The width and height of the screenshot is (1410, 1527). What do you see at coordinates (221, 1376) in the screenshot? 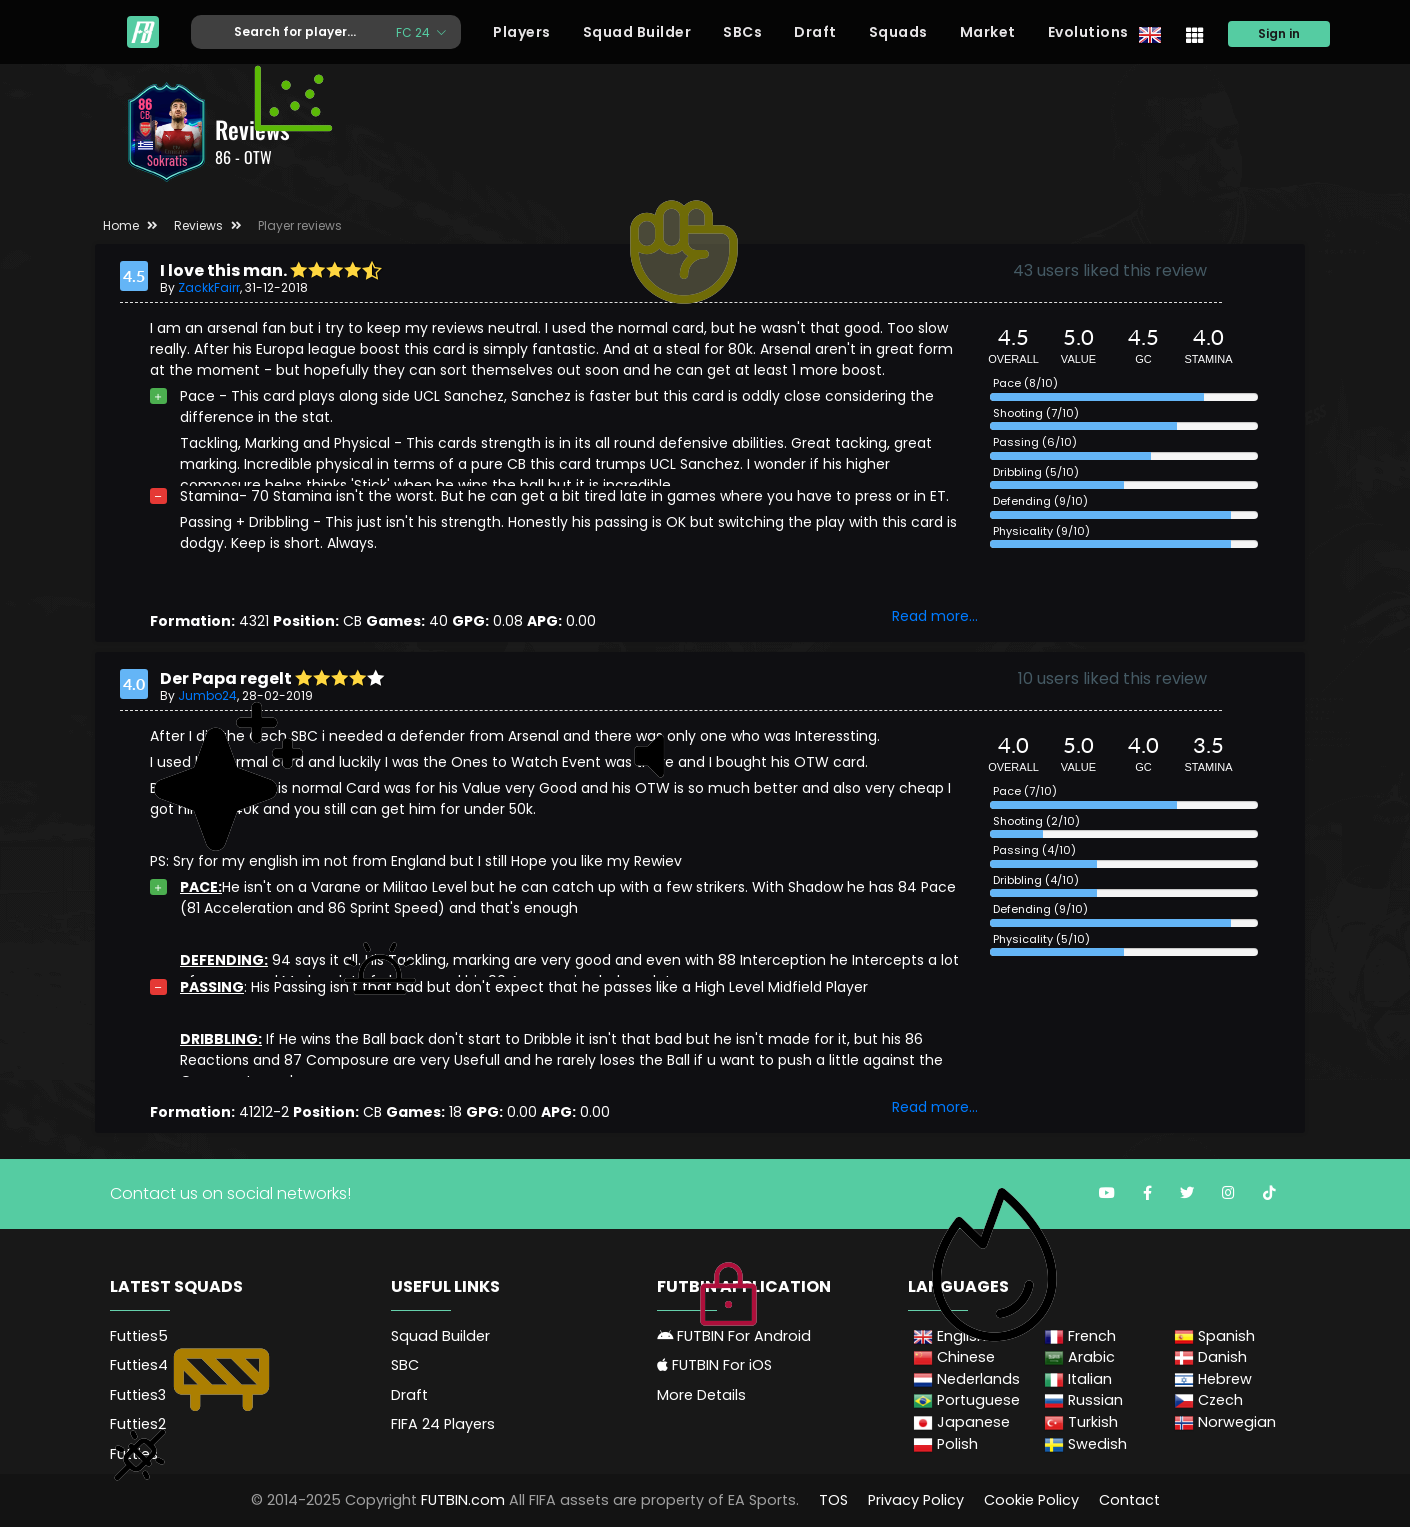
I see `indicates a blocked or restricted area` at bounding box center [221, 1376].